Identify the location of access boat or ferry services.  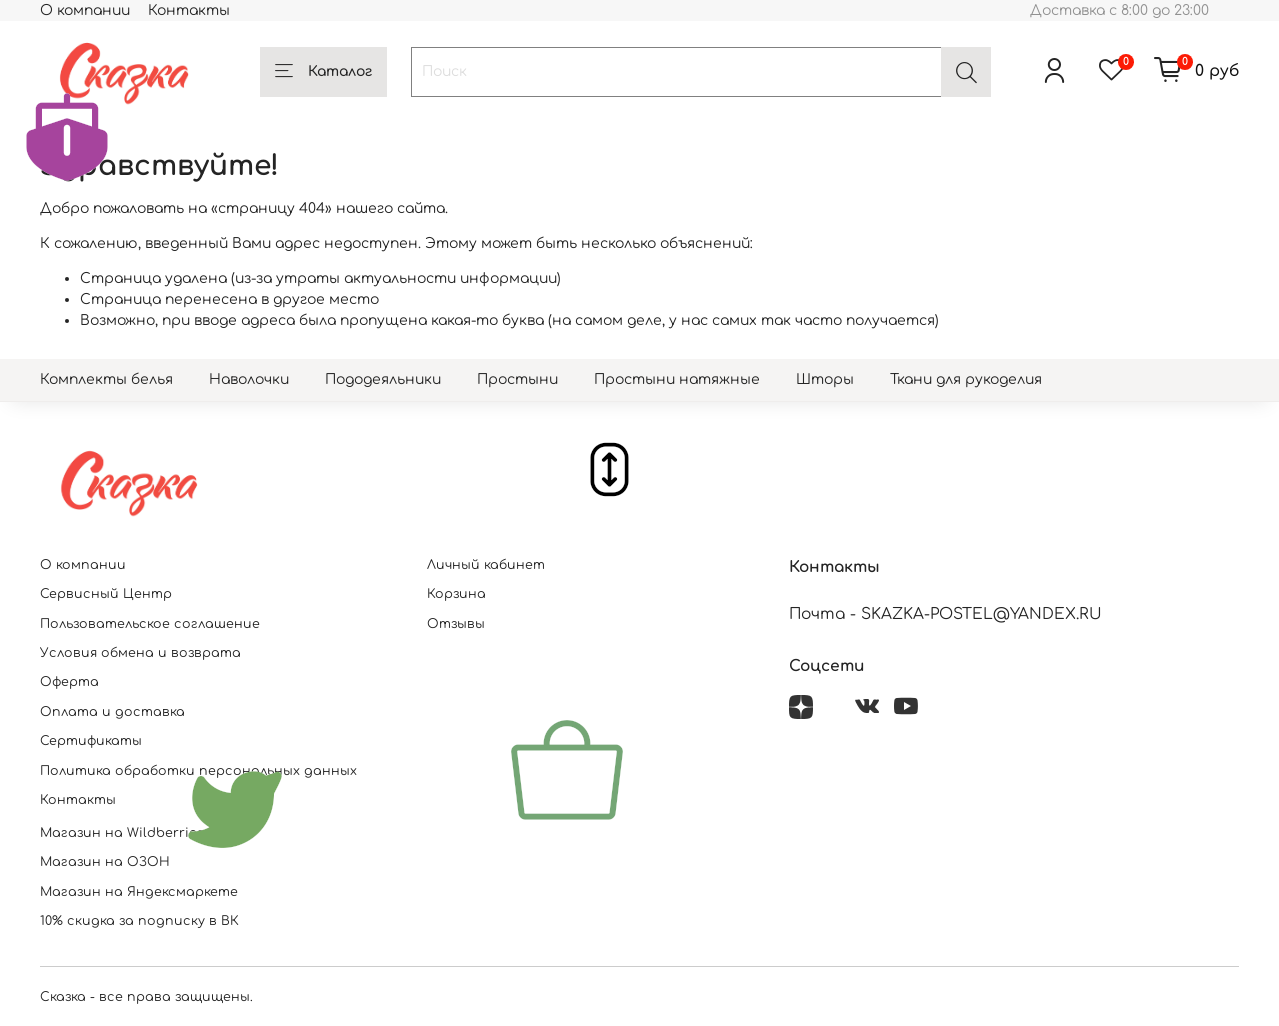
(67, 137).